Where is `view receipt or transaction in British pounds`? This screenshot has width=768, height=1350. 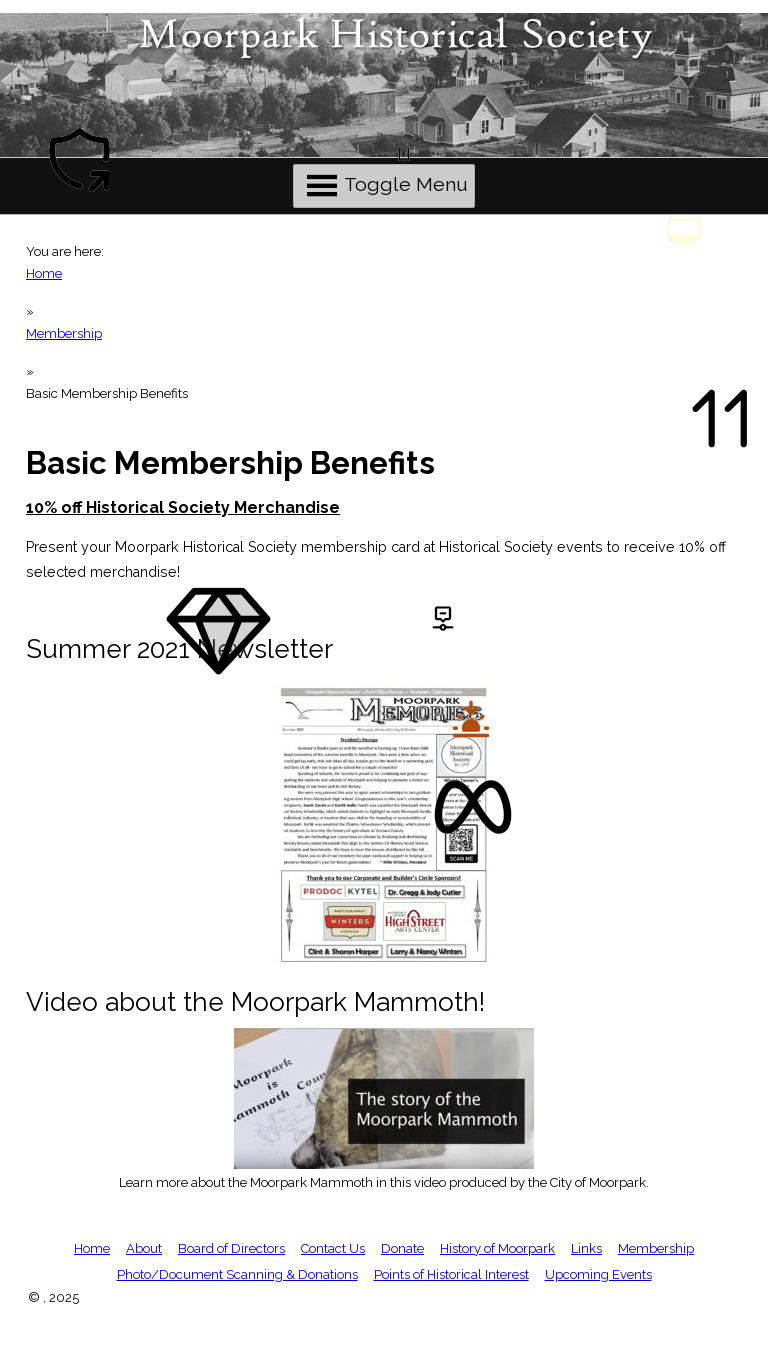 view receipt or transaction in British pounds is located at coordinates (404, 154).